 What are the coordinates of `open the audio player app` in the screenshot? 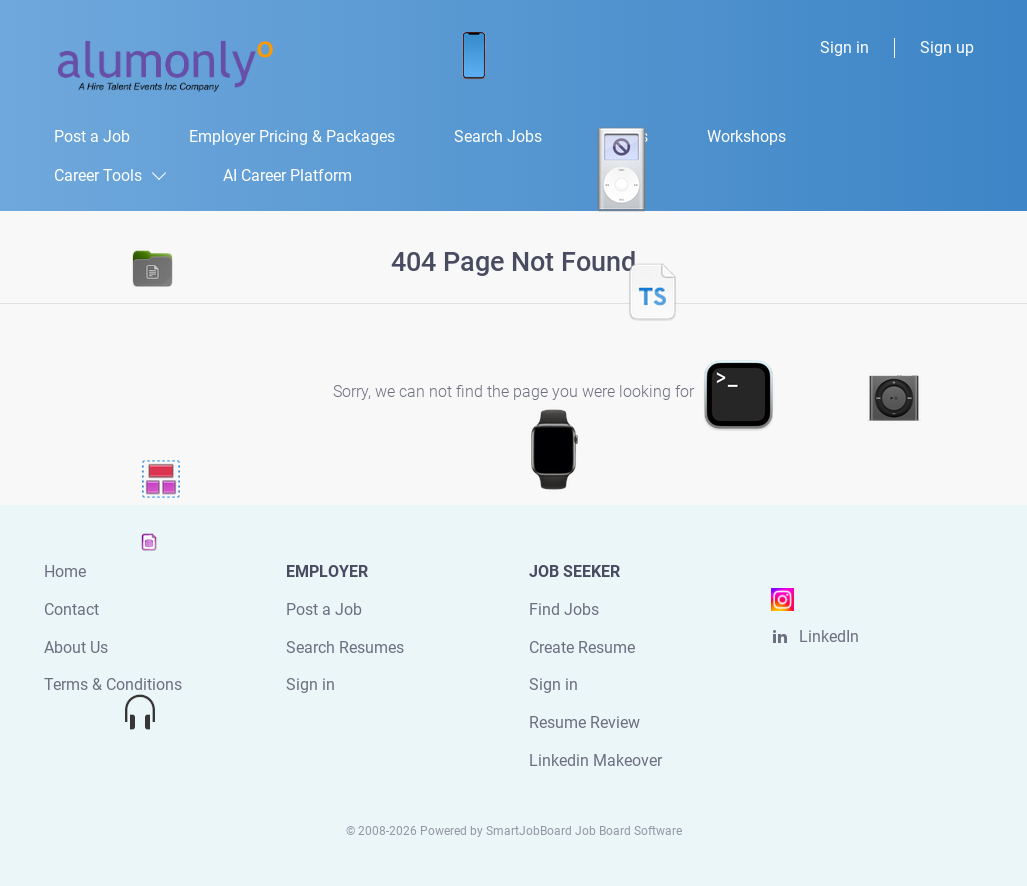 It's located at (140, 712).